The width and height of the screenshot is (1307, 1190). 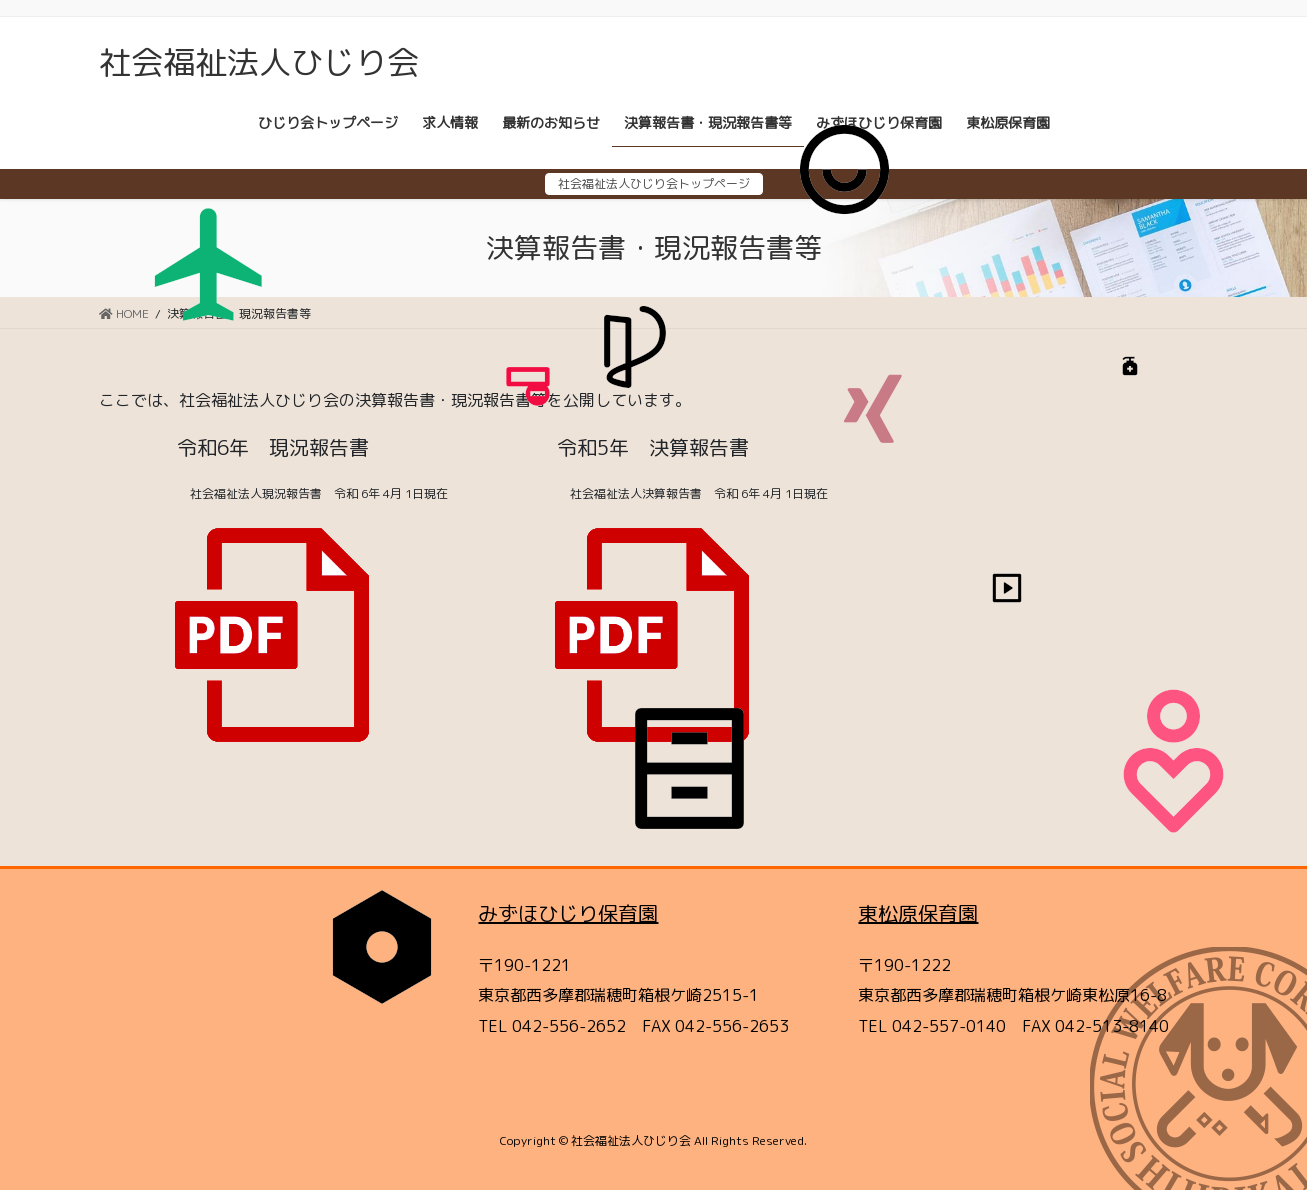 What do you see at coordinates (635, 347) in the screenshot?
I see `open Progate coding learning platform` at bounding box center [635, 347].